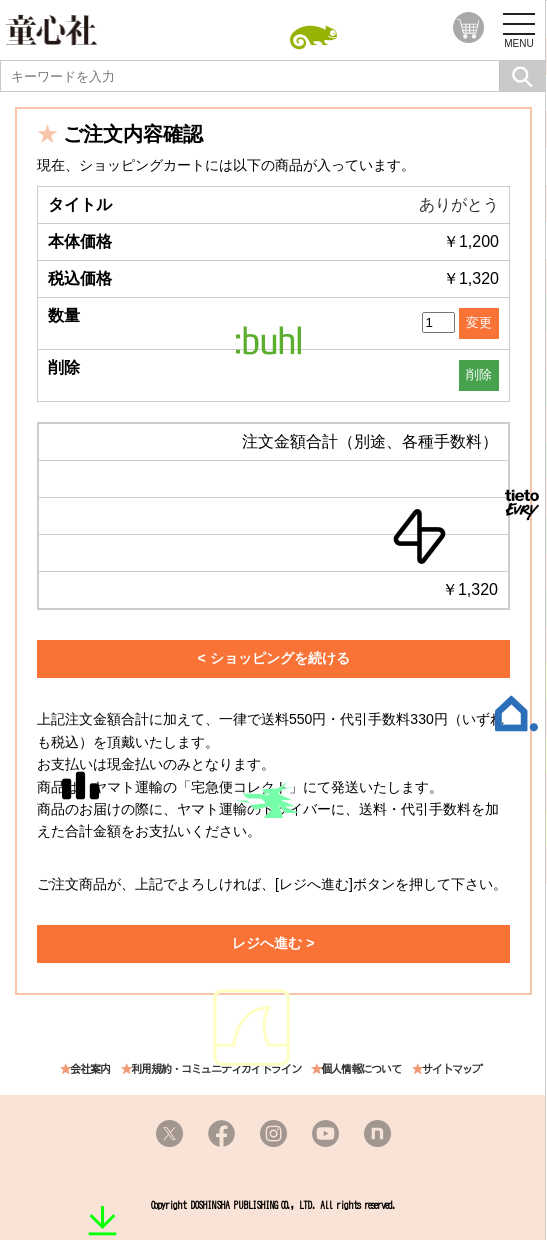  I want to click on download a file or document, so click(102, 1221).